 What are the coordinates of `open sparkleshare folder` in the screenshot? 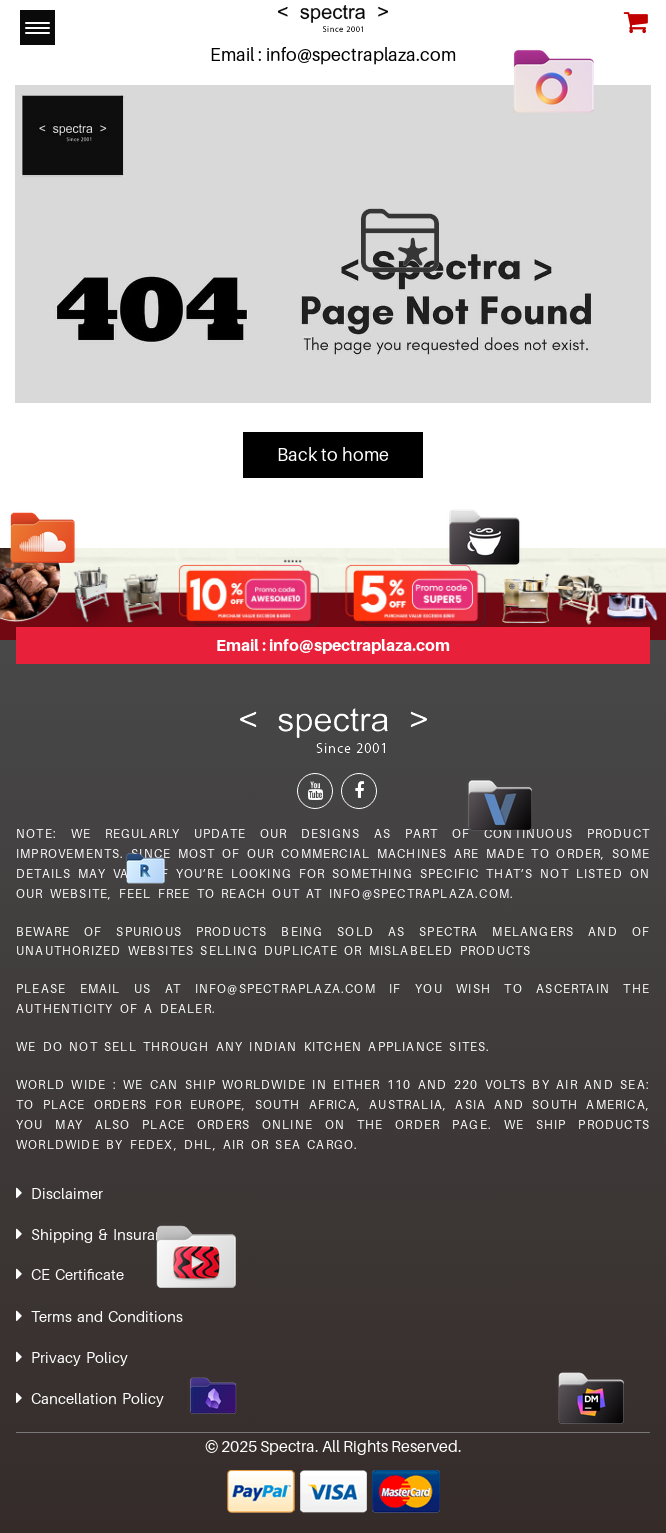 It's located at (400, 238).